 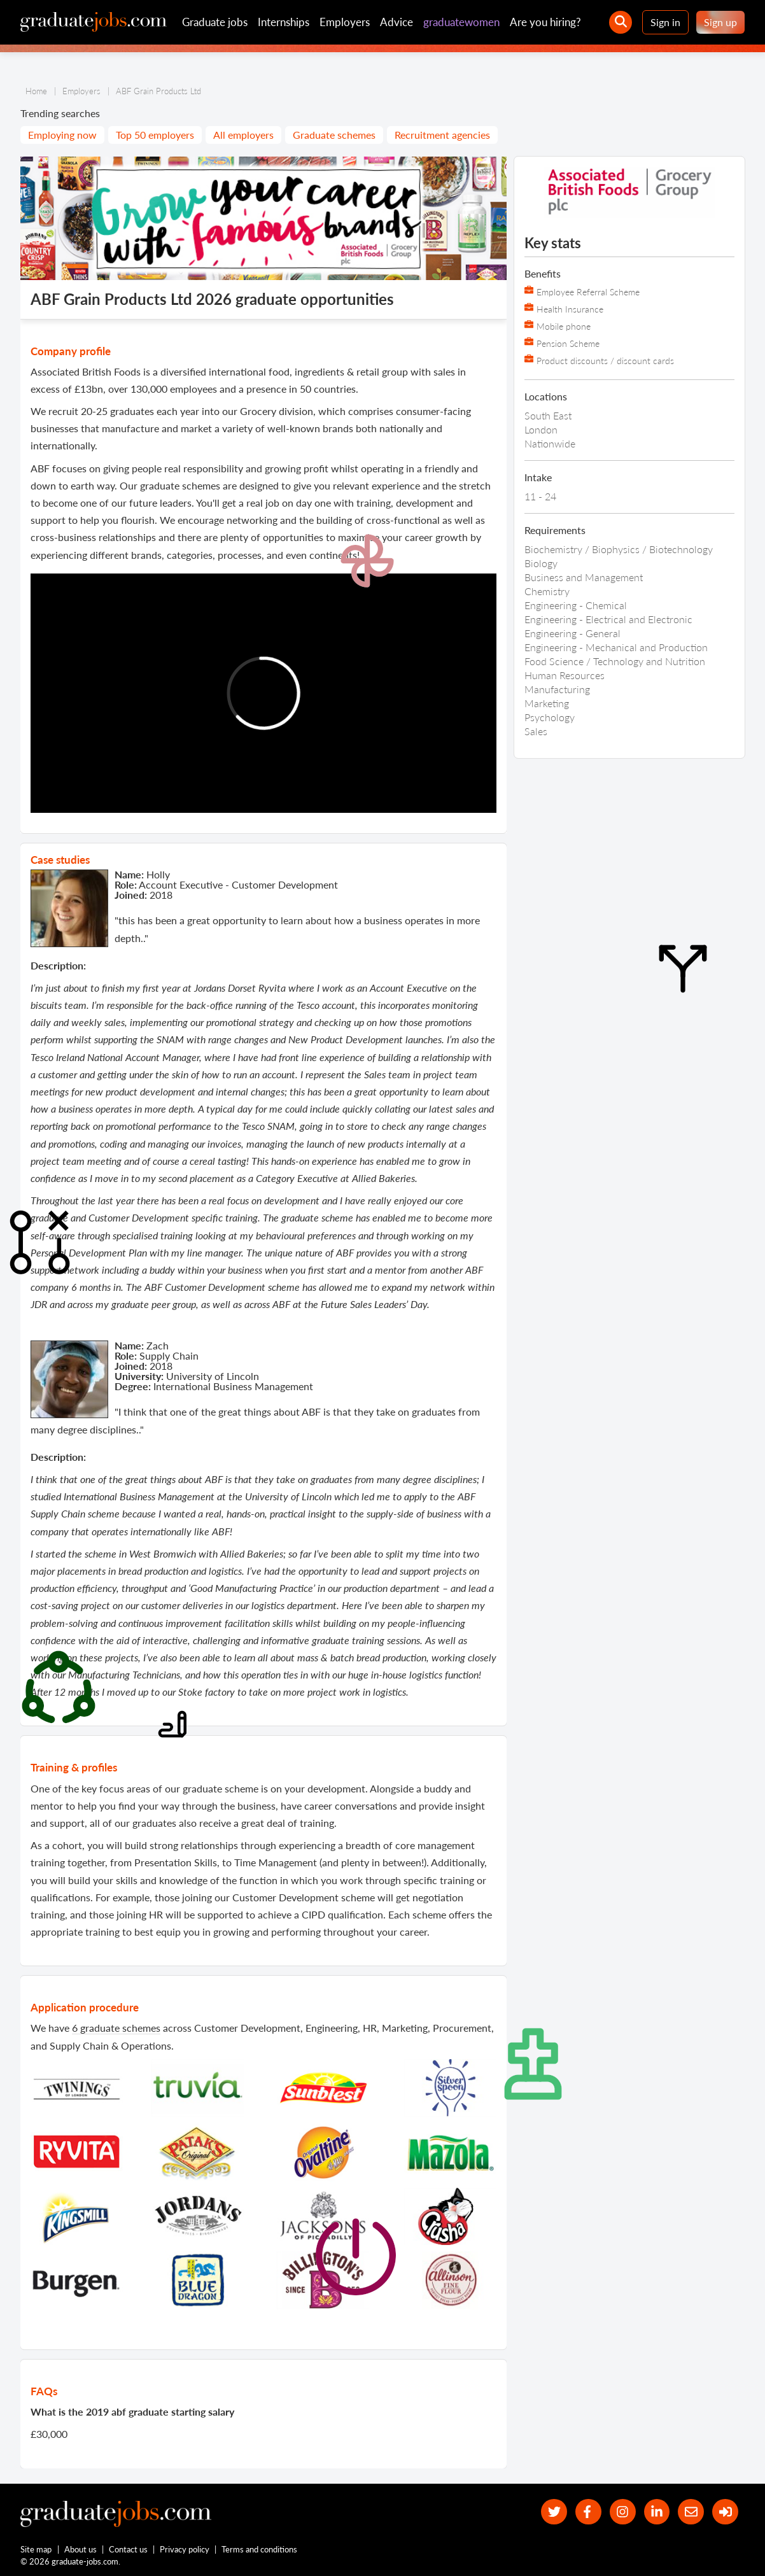 I want to click on indicates a deceased user or memorial account, so click(x=533, y=2064).